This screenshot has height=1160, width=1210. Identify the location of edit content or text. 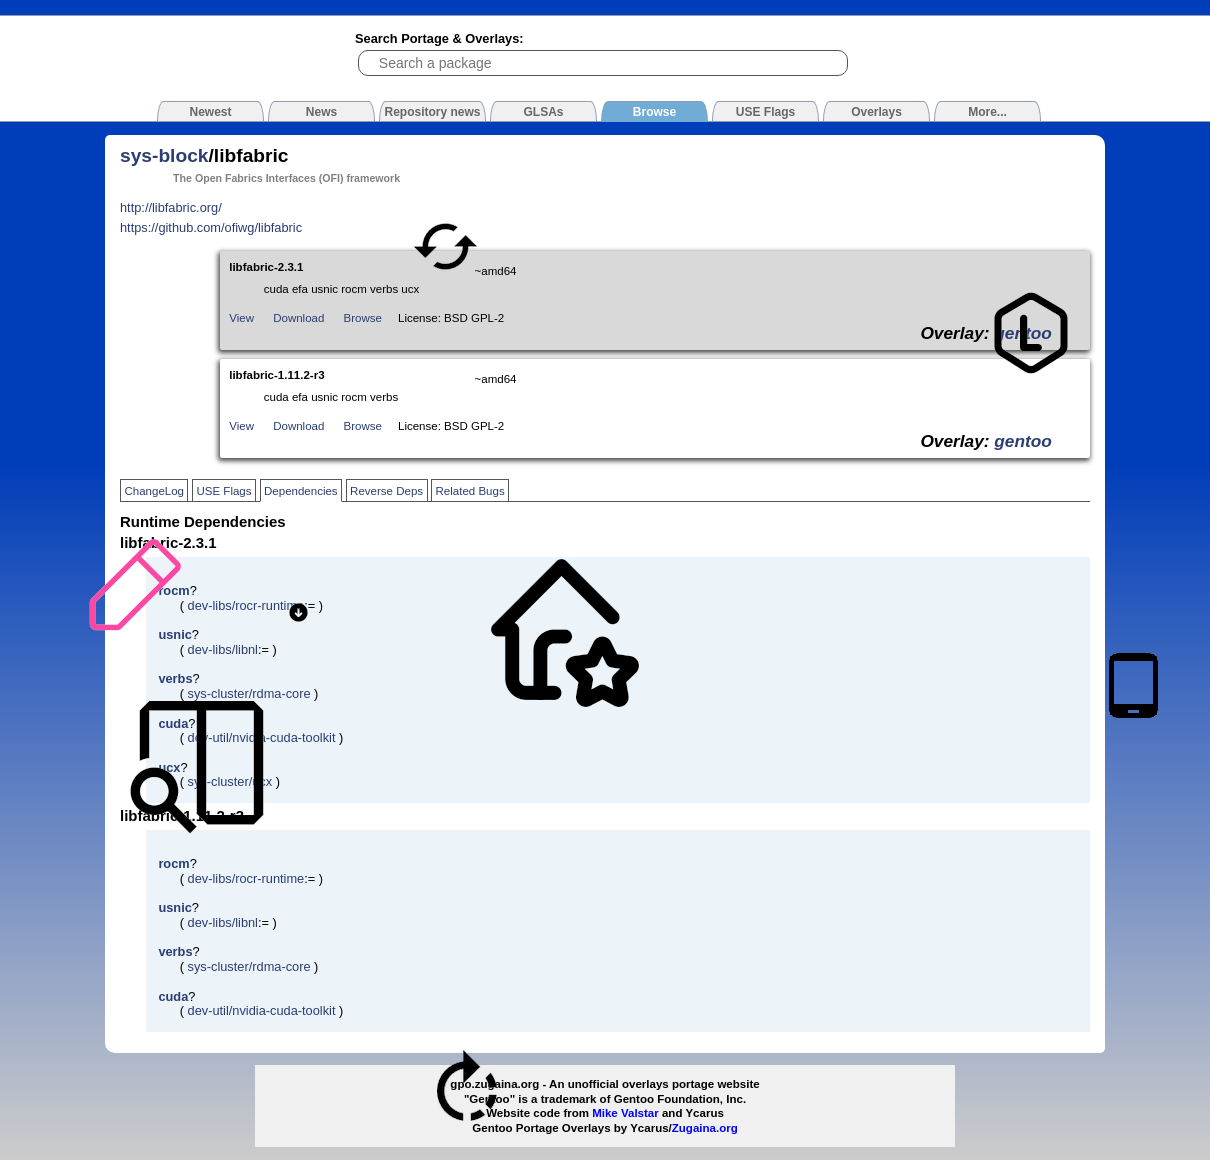
(133, 586).